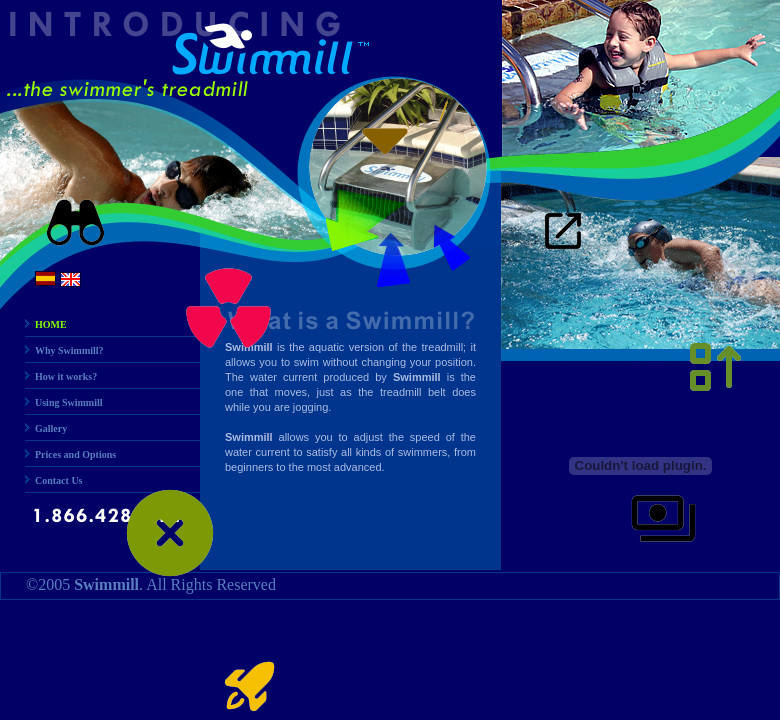 The height and width of the screenshot is (720, 780). What do you see at coordinates (385, 138) in the screenshot?
I see `expand a dropdown menu` at bounding box center [385, 138].